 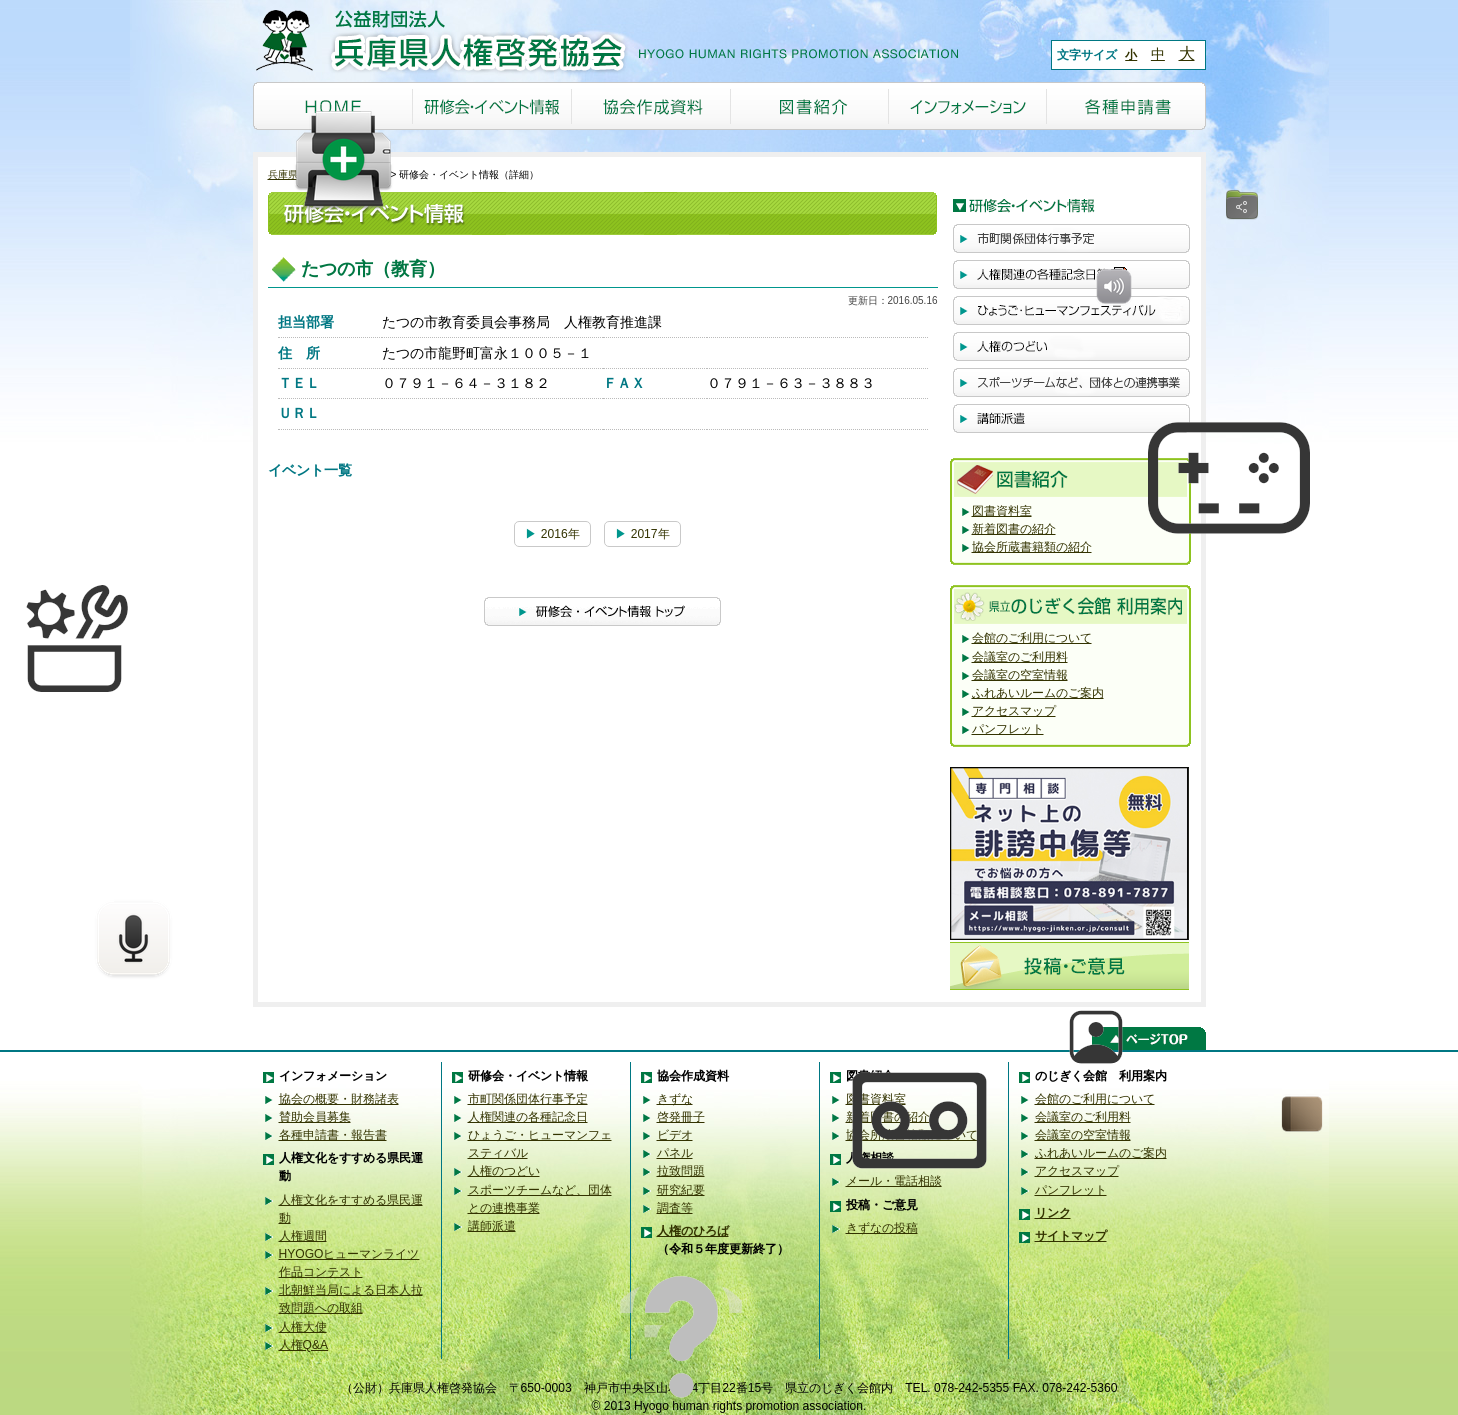 I want to click on configure login screen settings, so click(x=1096, y=1037).